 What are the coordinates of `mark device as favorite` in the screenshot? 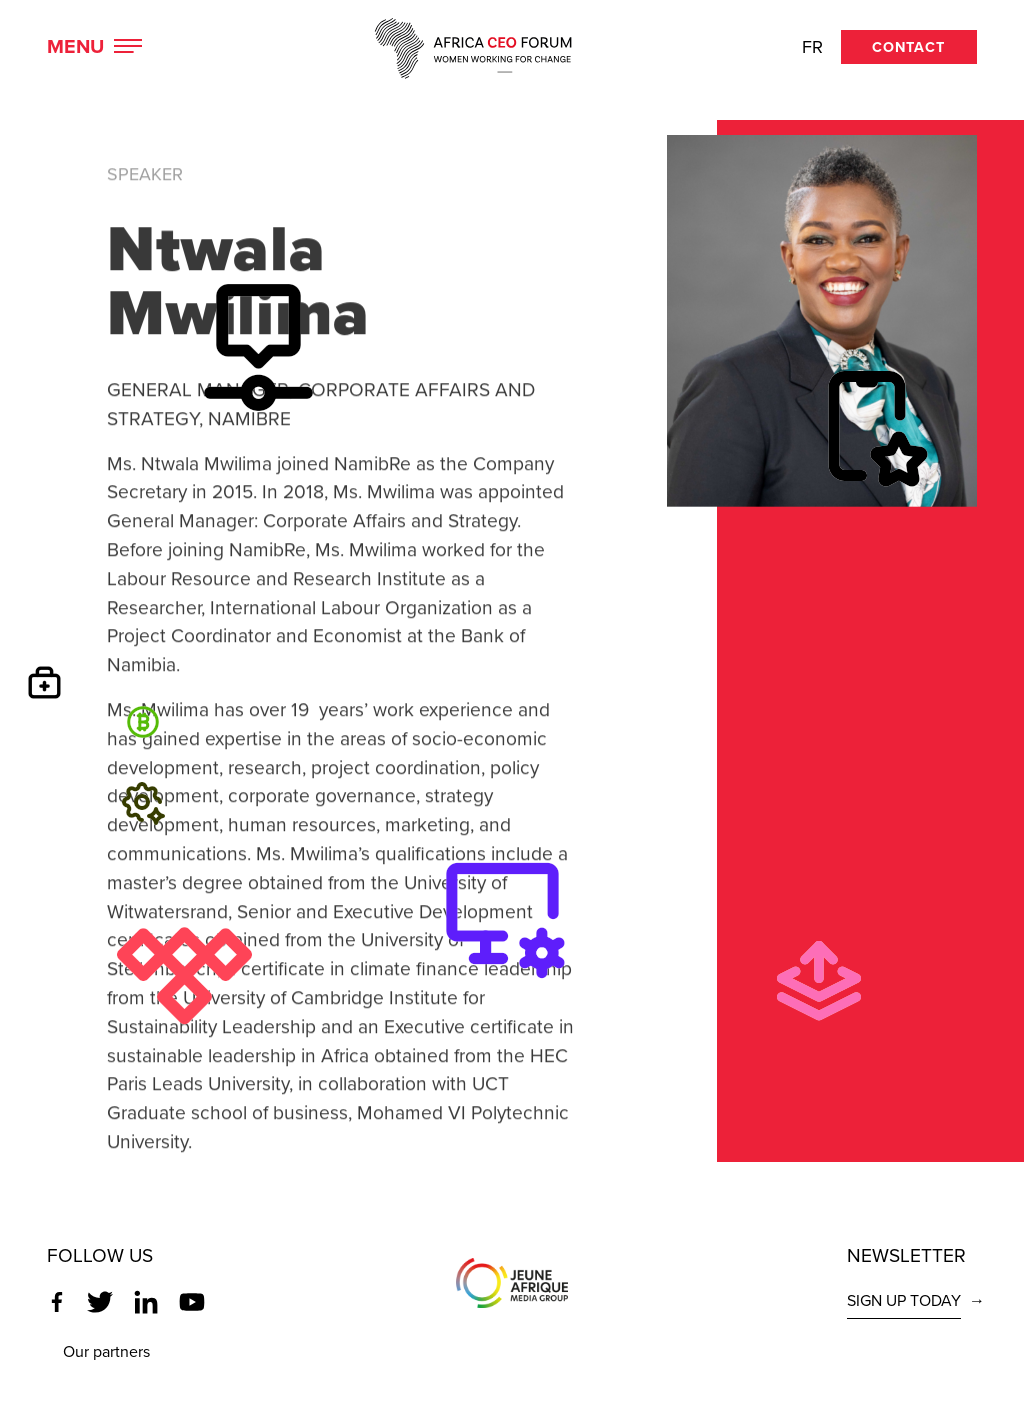 It's located at (867, 426).